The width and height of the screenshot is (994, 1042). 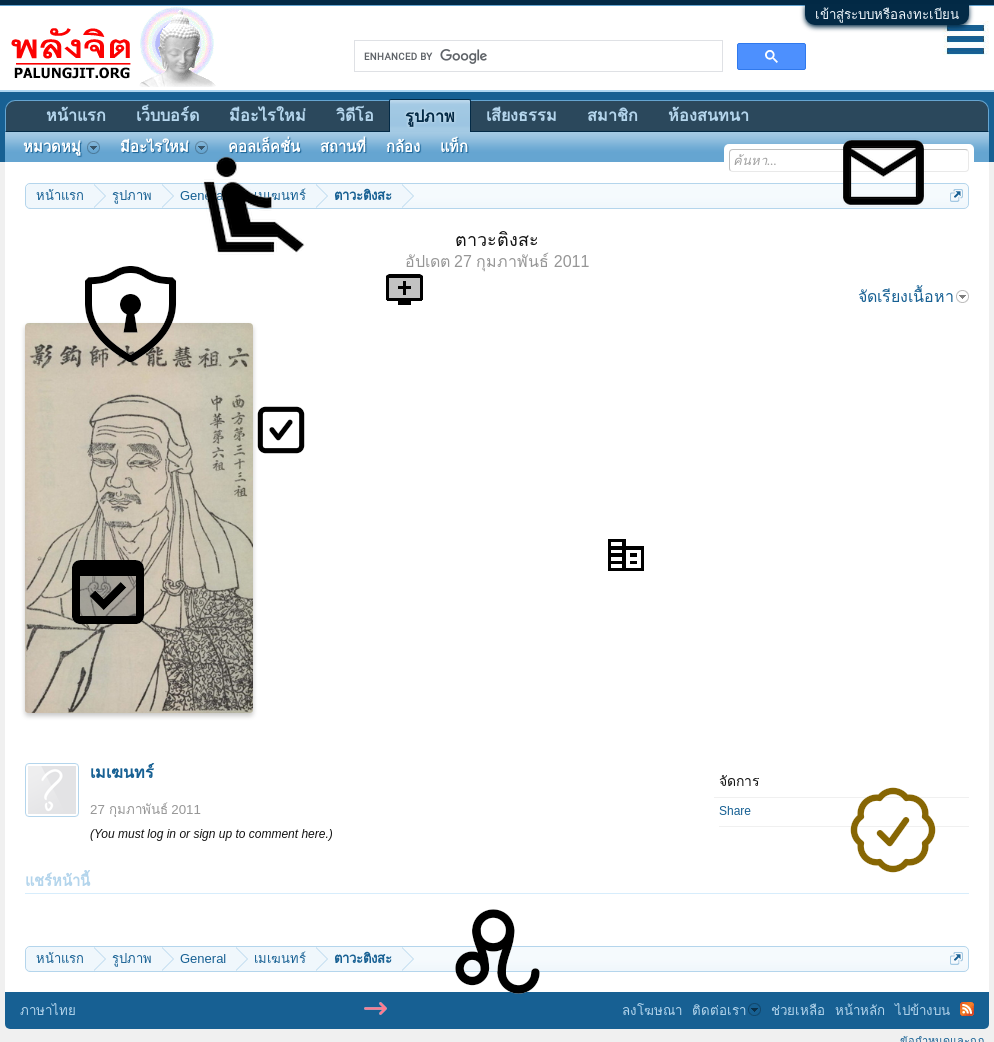 I want to click on view unread emails or messages, so click(x=883, y=172).